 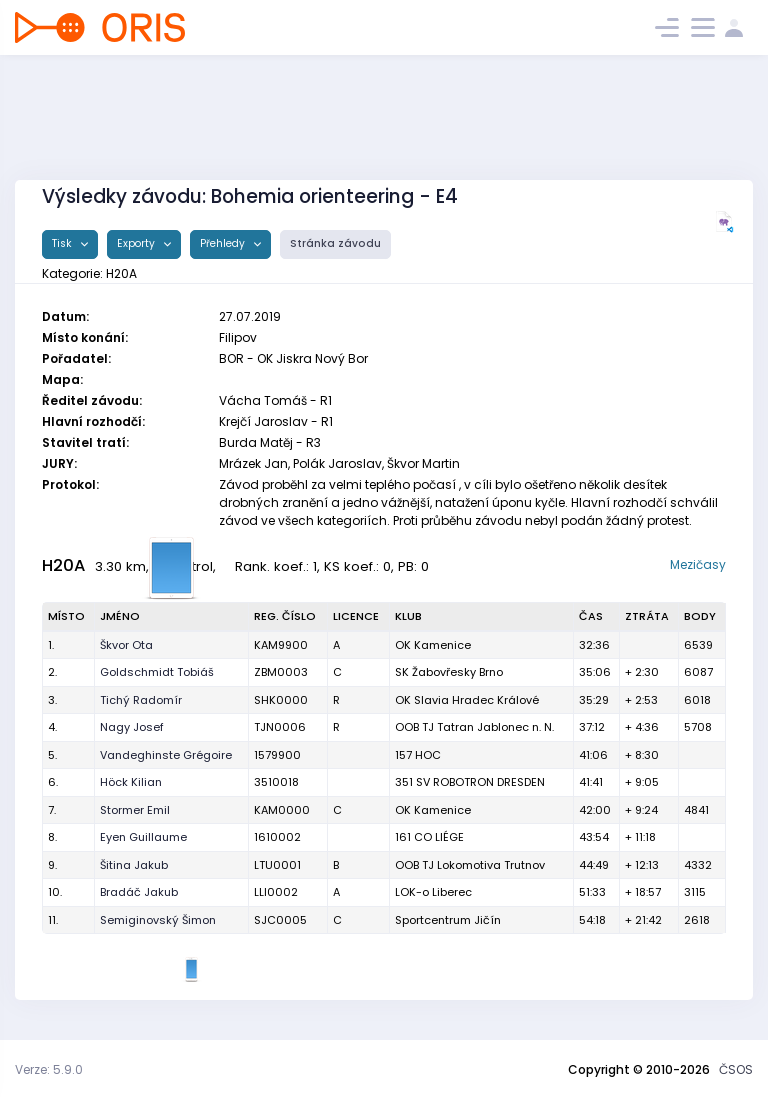 What do you see at coordinates (171, 567) in the screenshot?
I see `iPad device with cellular connectivity` at bounding box center [171, 567].